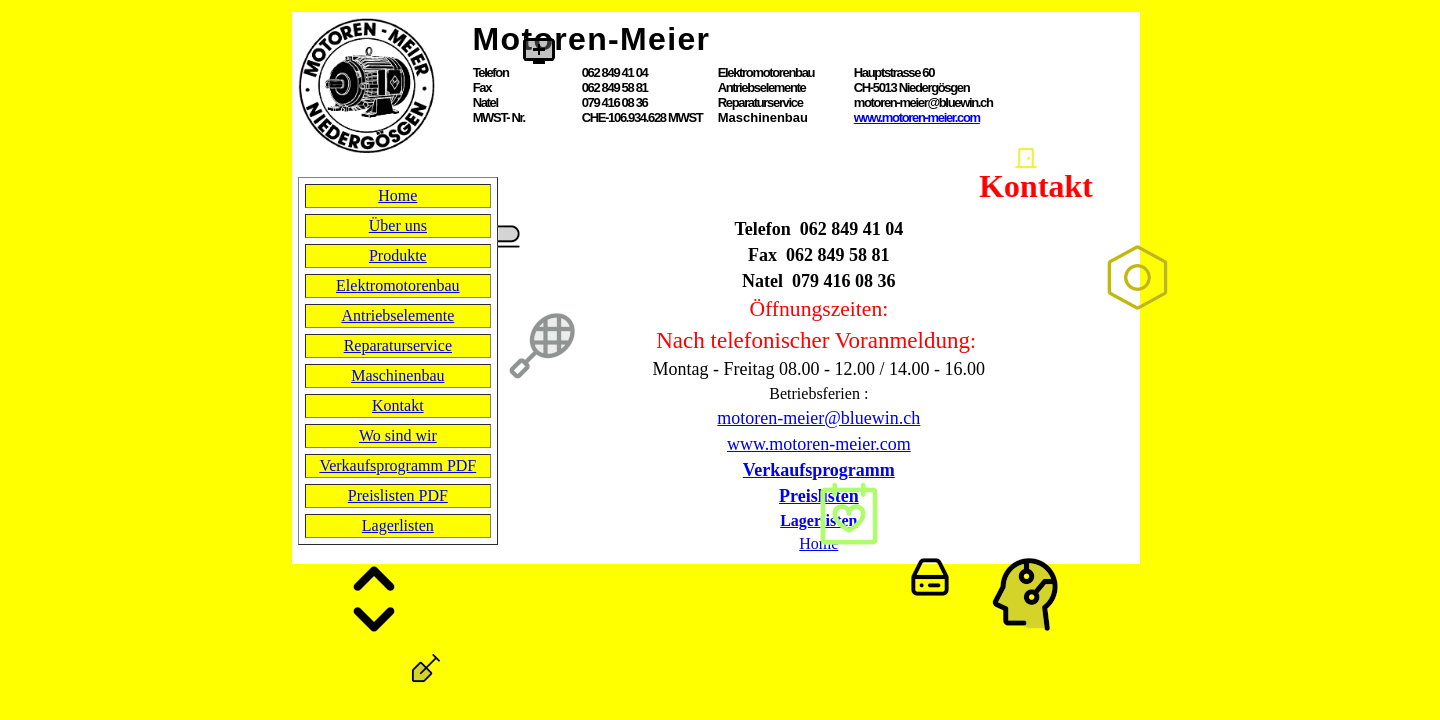 Image resolution: width=1440 pixels, height=720 pixels. Describe the element at coordinates (425, 668) in the screenshot. I see `gardening or landscaping tools` at that location.